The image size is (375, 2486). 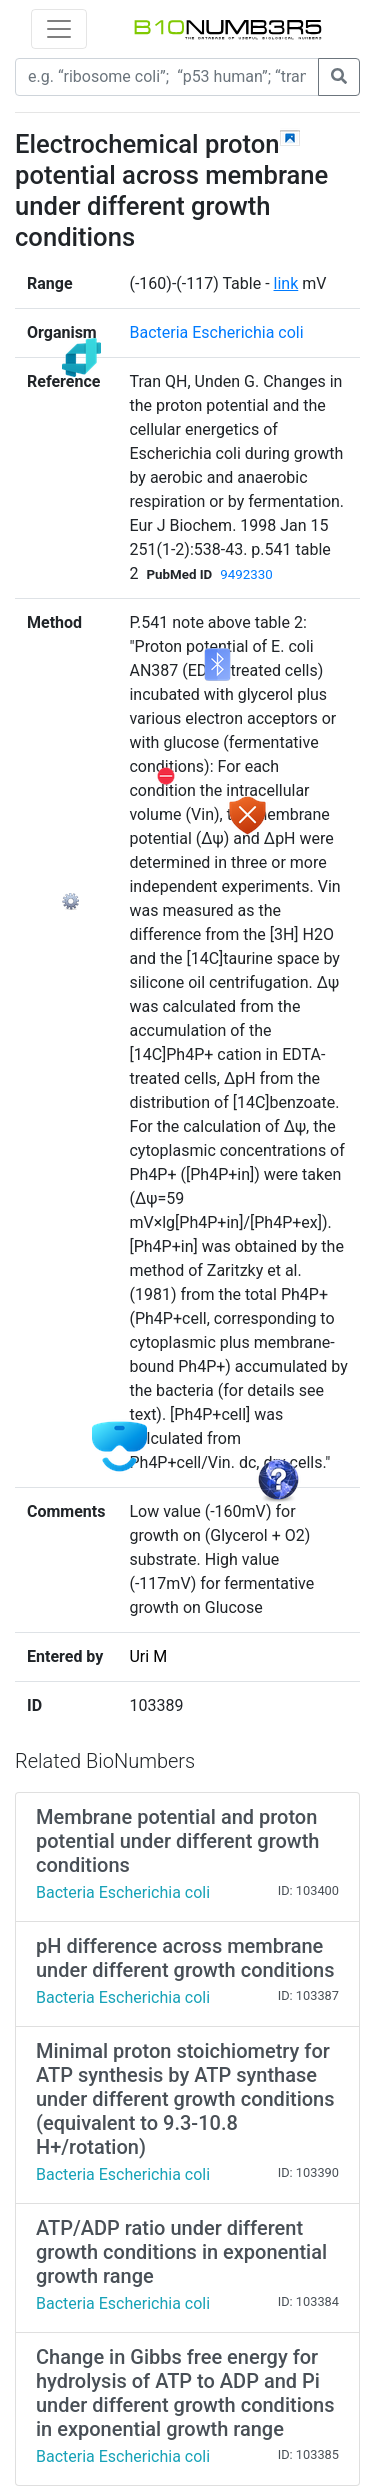 I want to click on indicates an error or failed action, so click(x=166, y=776).